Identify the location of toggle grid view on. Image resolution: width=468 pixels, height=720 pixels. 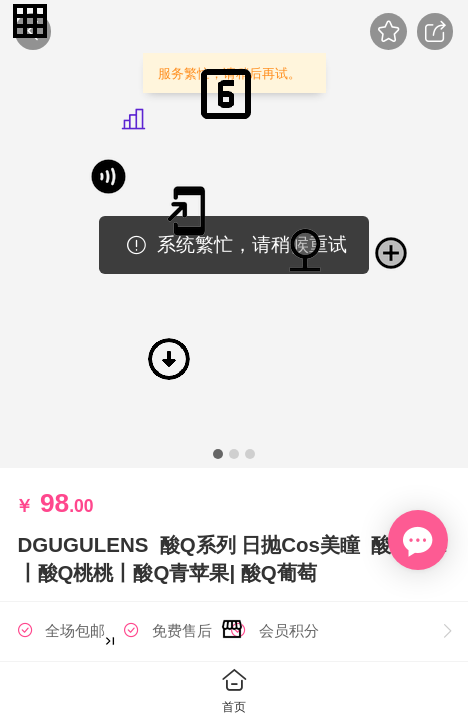
(30, 21).